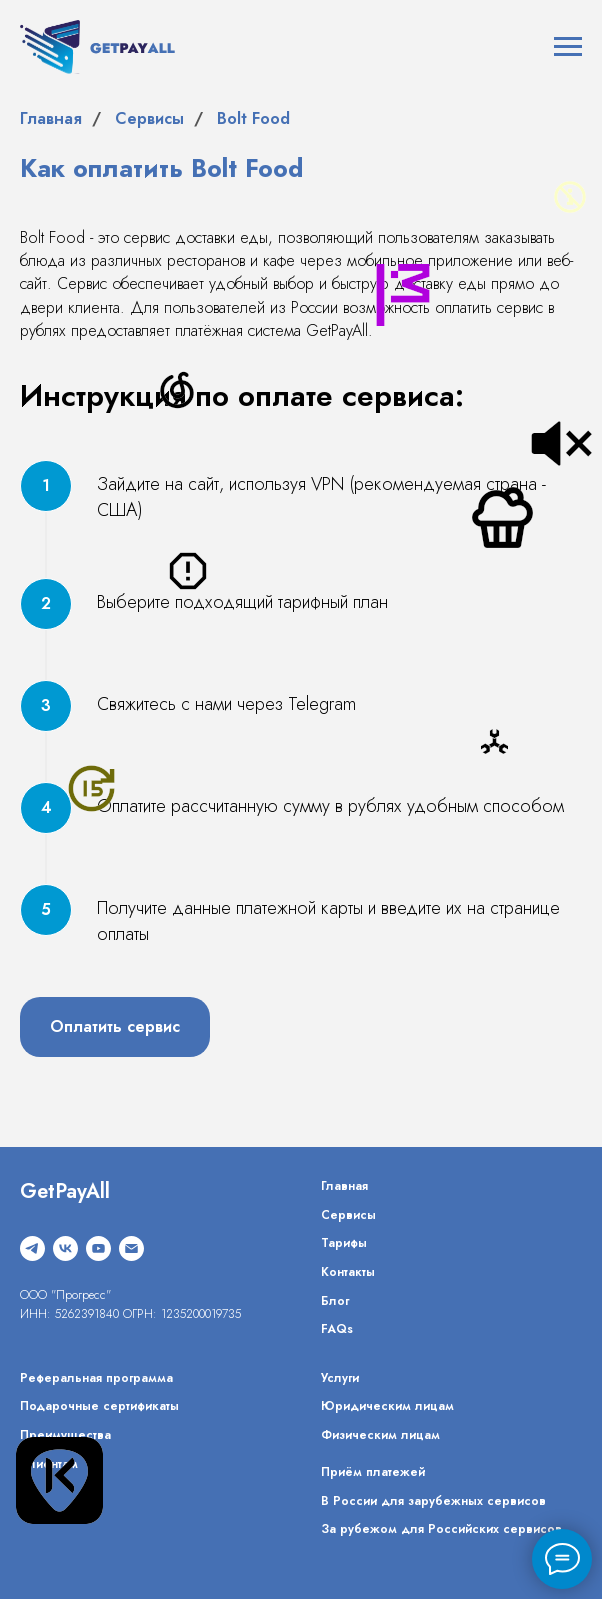  What do you see at coordinates (502, 517) in the screenshot?
I see `view bakery or dessert options` at bounding box center [502, 517].